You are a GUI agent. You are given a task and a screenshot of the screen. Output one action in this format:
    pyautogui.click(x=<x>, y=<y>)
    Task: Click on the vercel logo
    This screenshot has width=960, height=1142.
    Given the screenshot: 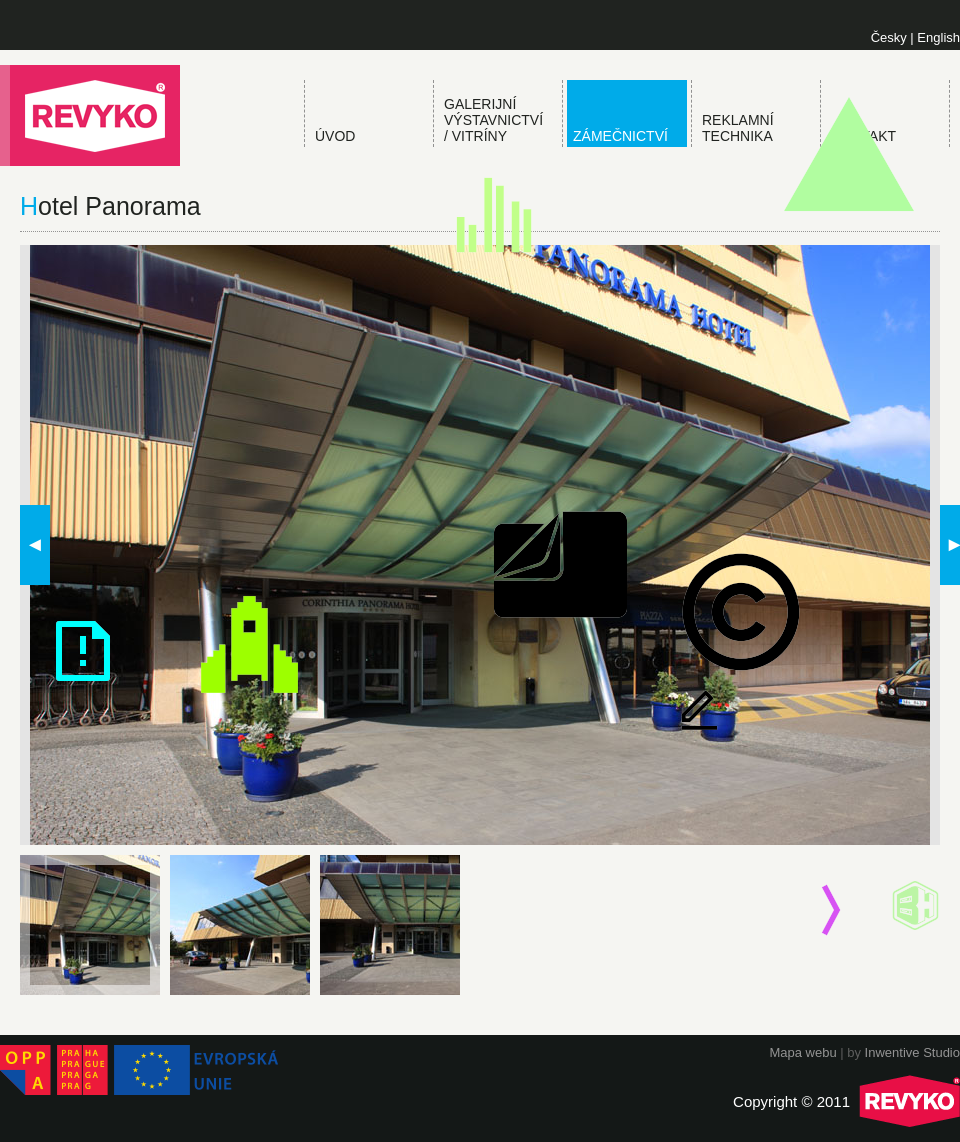 What is the action you would take?
    pyautogui.click(x=849, y=154)
    